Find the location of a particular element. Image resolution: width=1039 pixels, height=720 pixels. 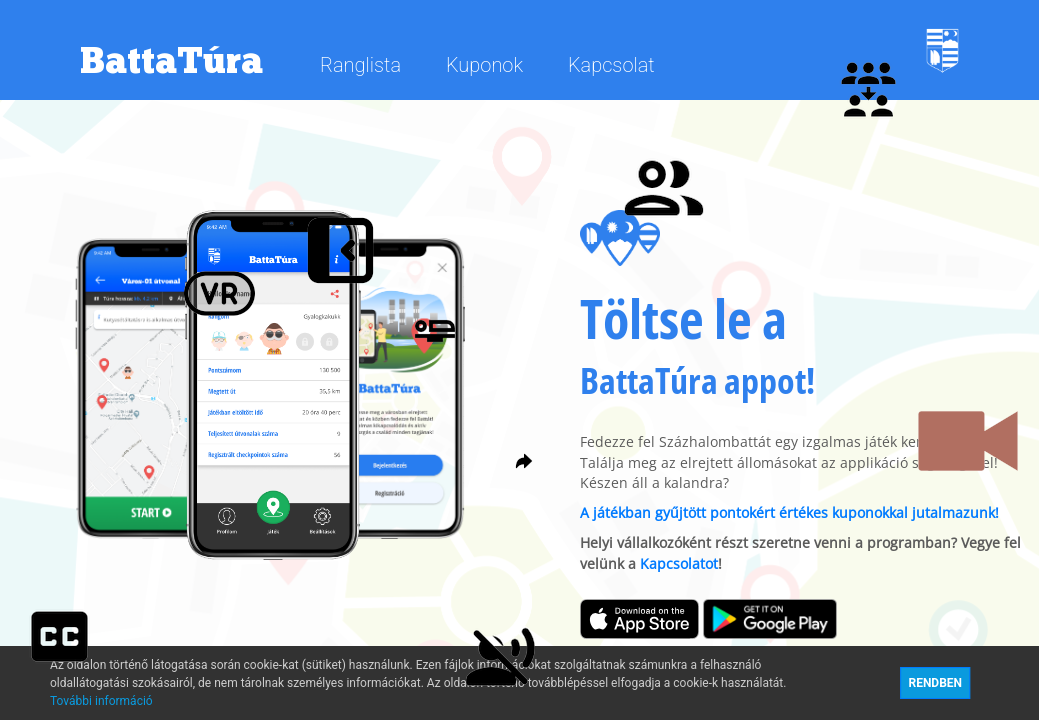

mute voice narration or screen reader is located at coordinates (500, 657).